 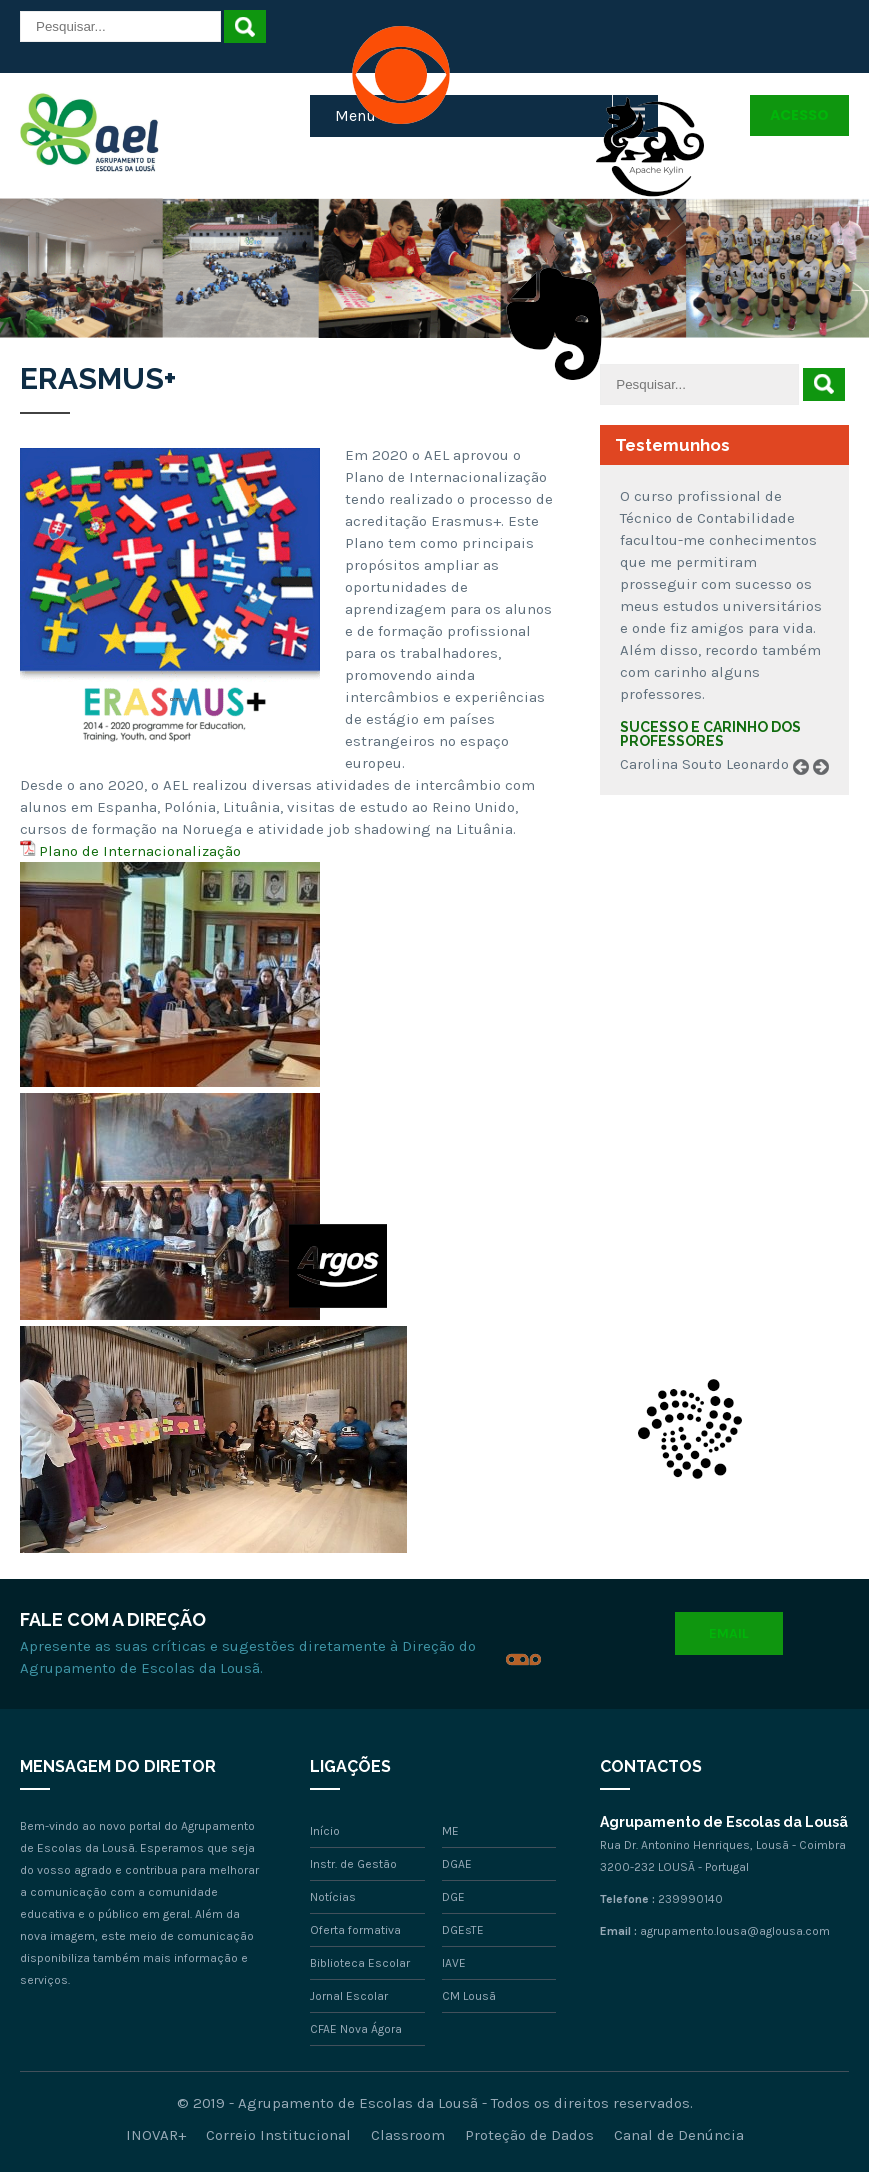 What do you see at coordinates (650, 147) in the screenshot?
I see `Apache Kylin project logo` at bounding box center [650, 147].